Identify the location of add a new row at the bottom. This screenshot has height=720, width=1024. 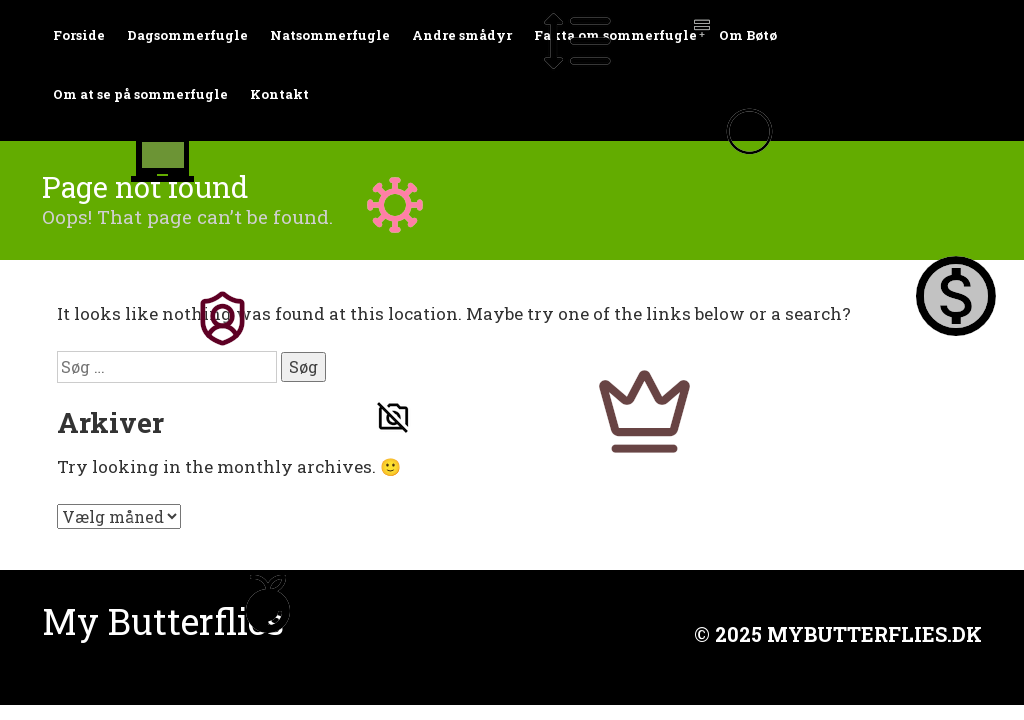
(702, 27).